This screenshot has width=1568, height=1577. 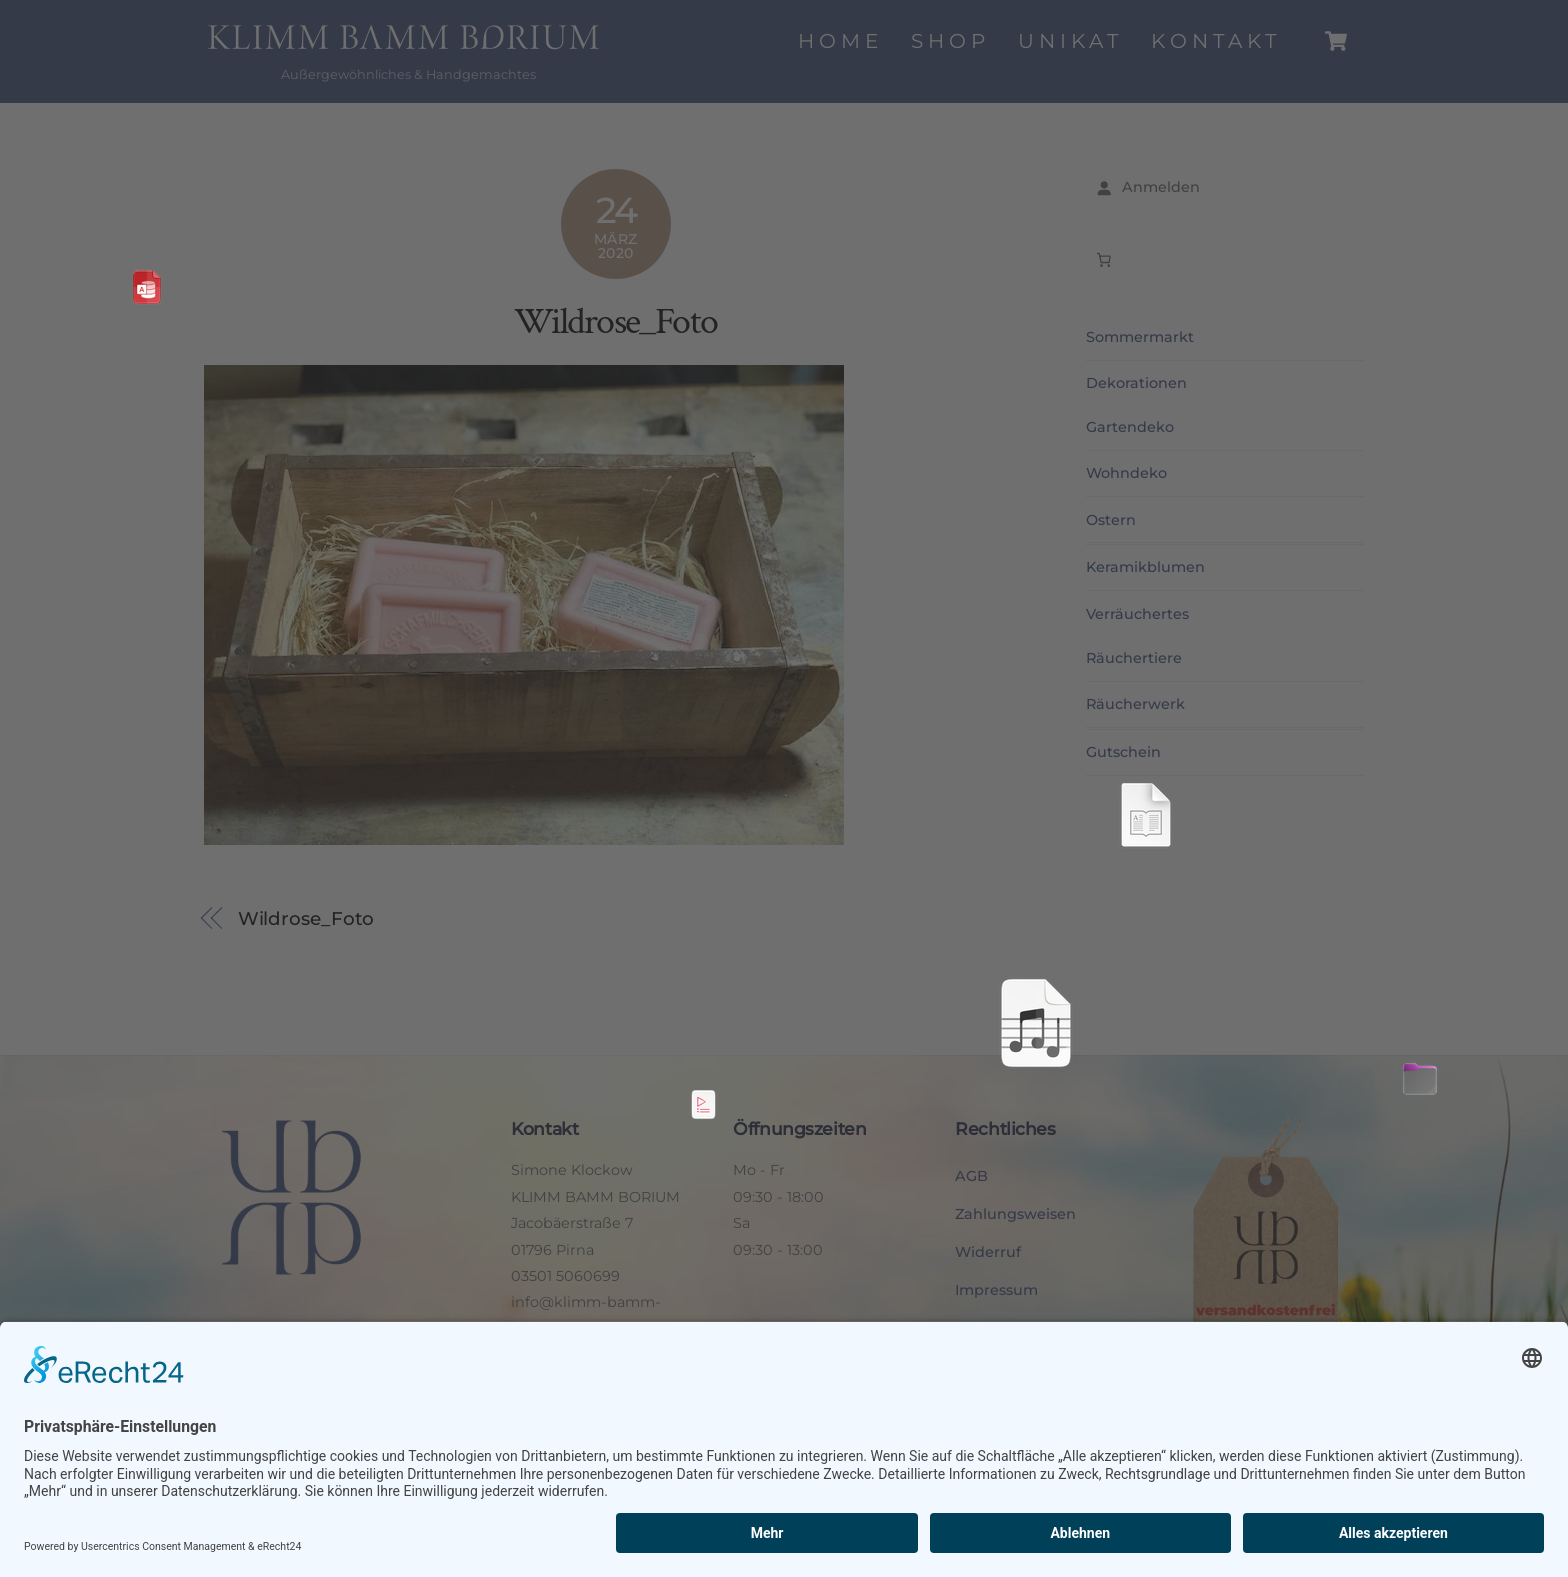 What do you see at coordinates (1146, 816) in the screenshot?
I see `a mobipocket ebook file` at bounding box center [1146, 816].